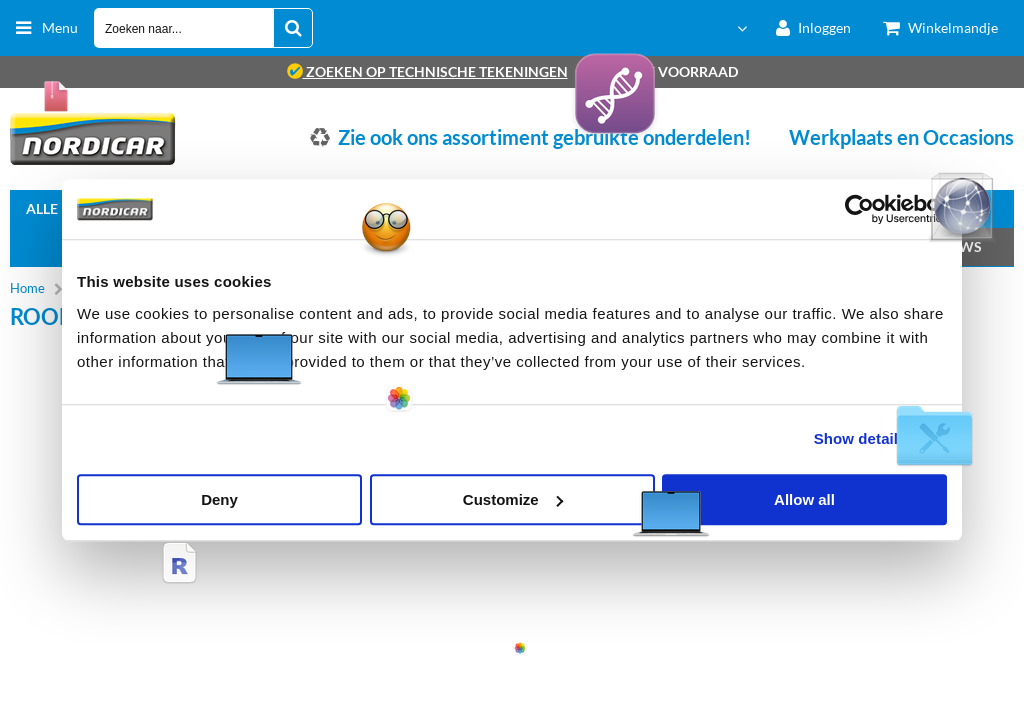 The image size is (1024, 720). I want to click on represents a MacBook Air 15" device in system settings, so click(259, 355).